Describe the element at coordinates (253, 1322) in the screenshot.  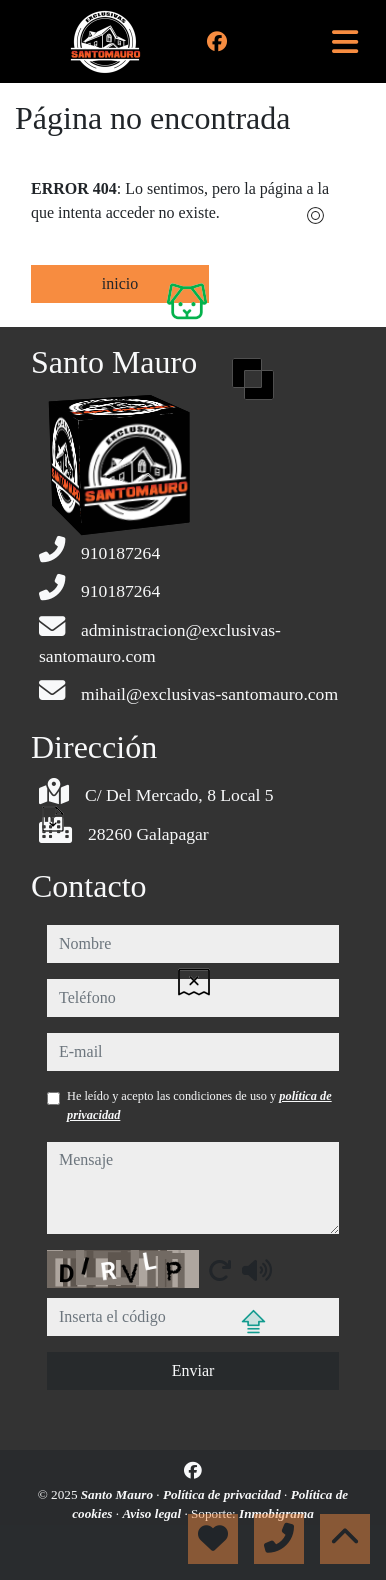
I see `upload multiple files or items` at that location.